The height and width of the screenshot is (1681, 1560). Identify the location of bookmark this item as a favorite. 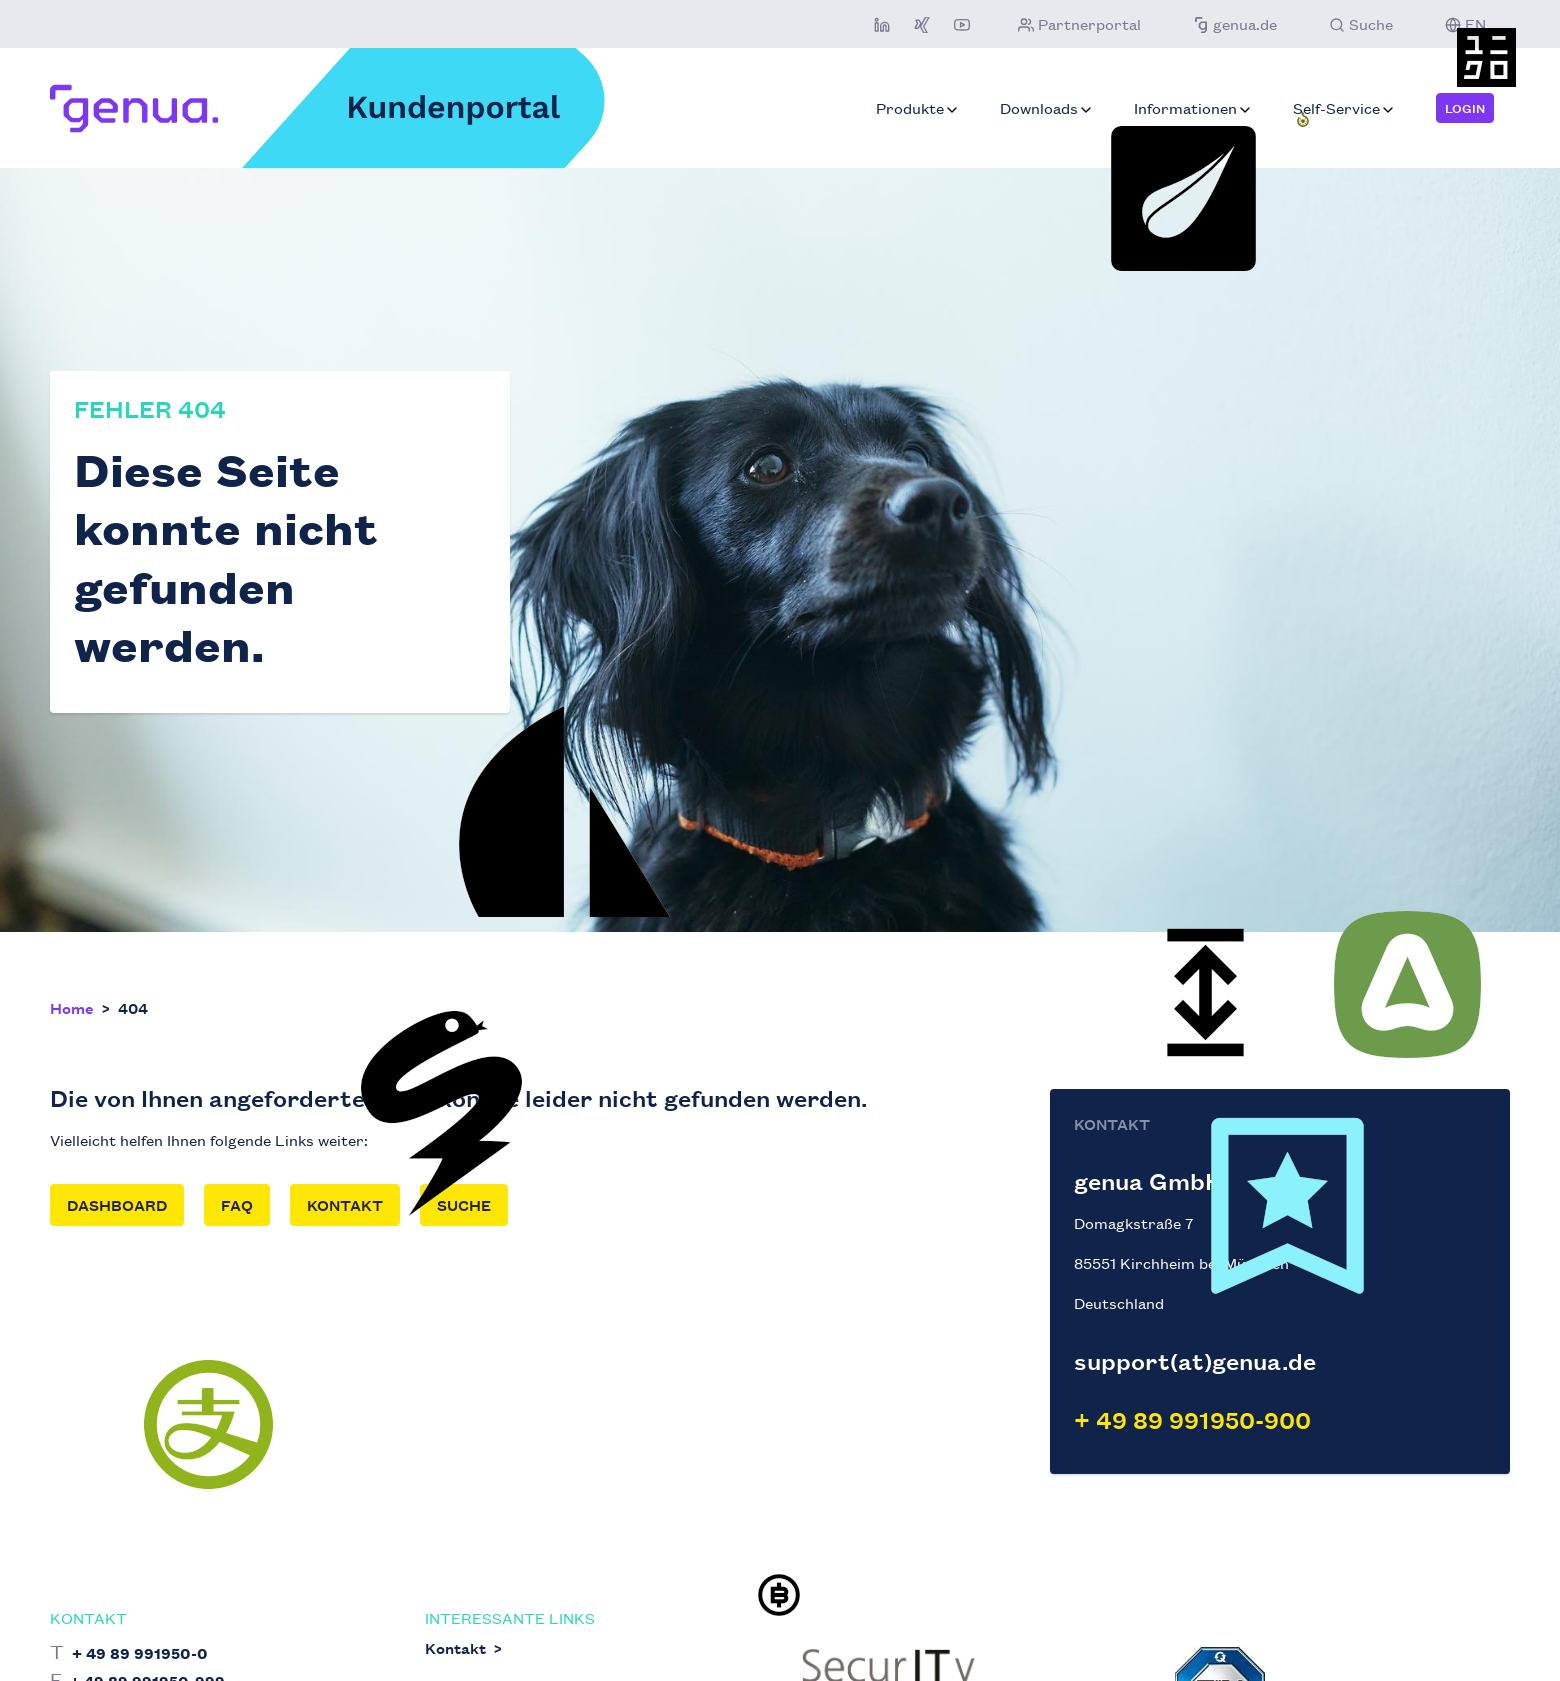
(1287, 1202).